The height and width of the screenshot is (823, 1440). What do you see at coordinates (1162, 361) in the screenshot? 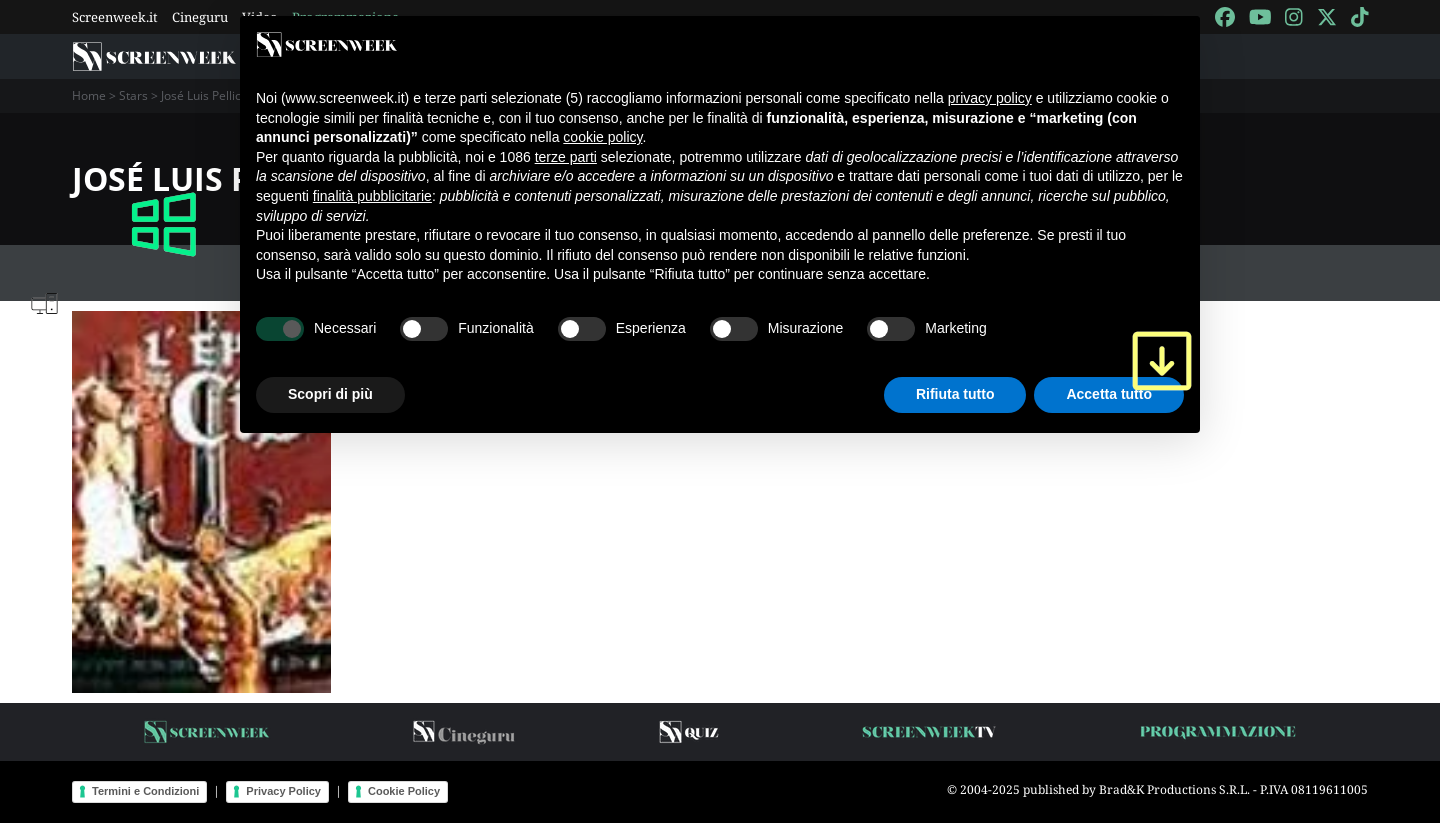
I see `download file or content` at bounding box center [1162, 361].